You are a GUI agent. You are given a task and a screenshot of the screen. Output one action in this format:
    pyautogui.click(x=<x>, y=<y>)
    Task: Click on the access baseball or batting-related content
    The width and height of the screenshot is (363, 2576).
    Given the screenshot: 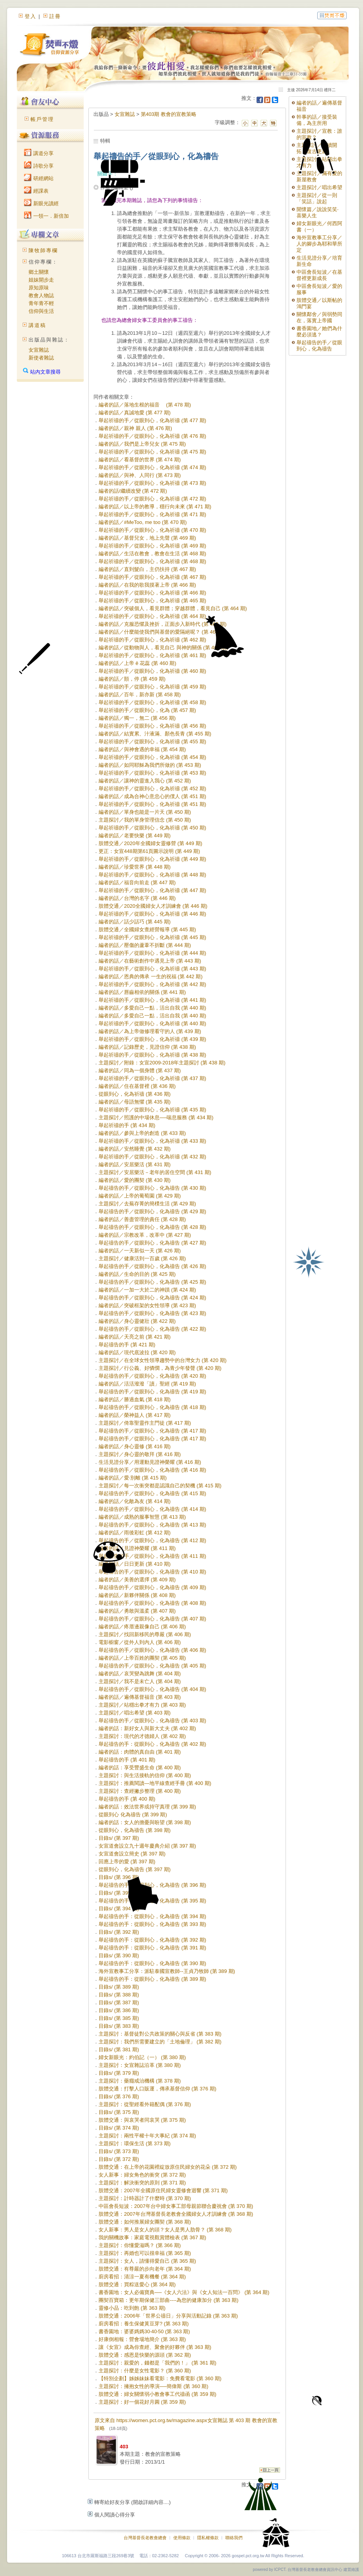 What is the action you would take?
    pyautogui.click(x=34, y=659)
    